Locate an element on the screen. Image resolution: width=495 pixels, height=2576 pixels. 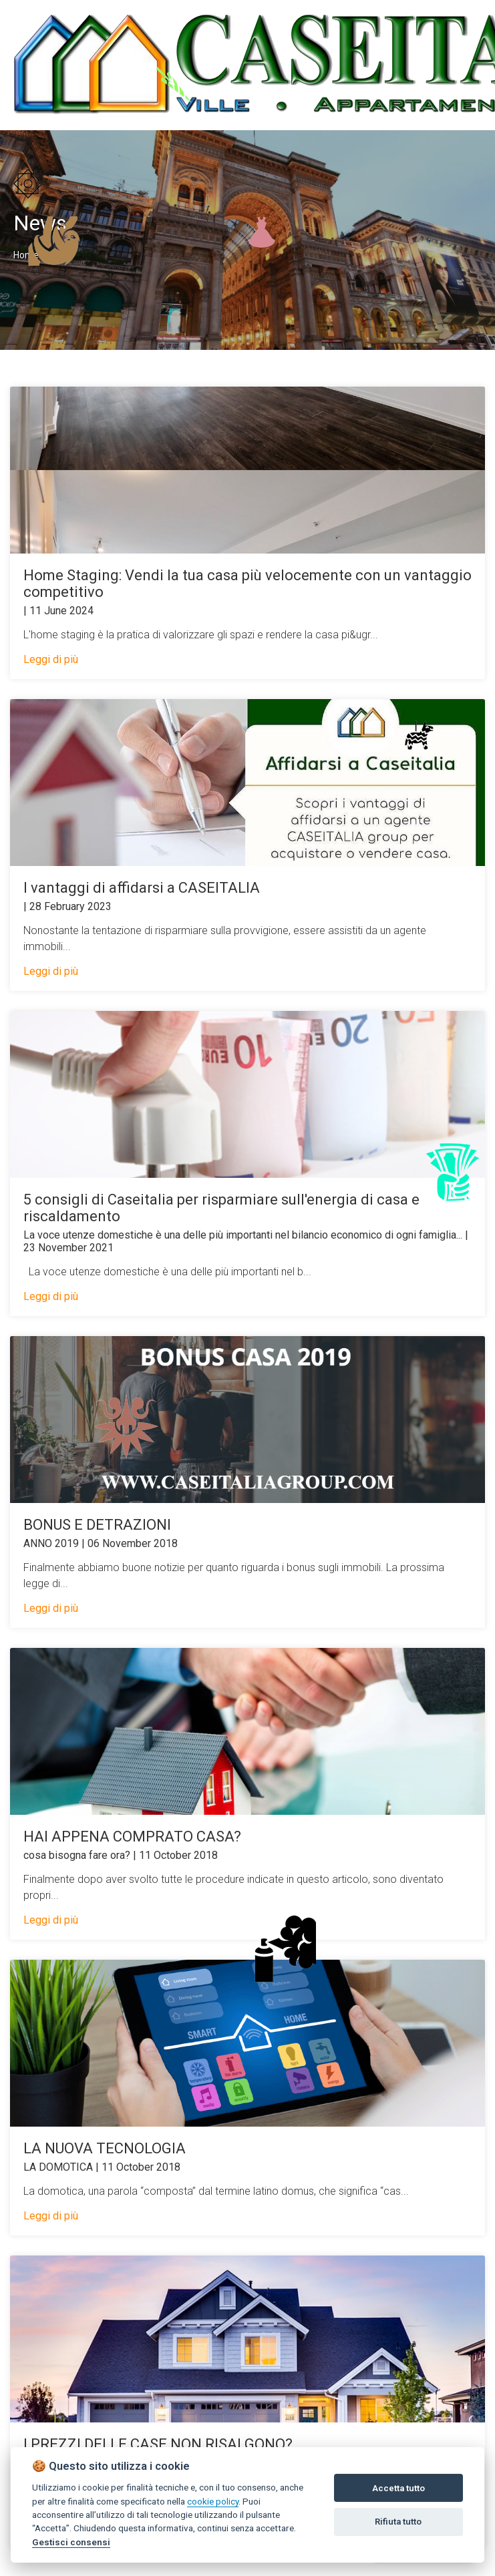
make a purchase or payment is located at coordinates (452, 1172).